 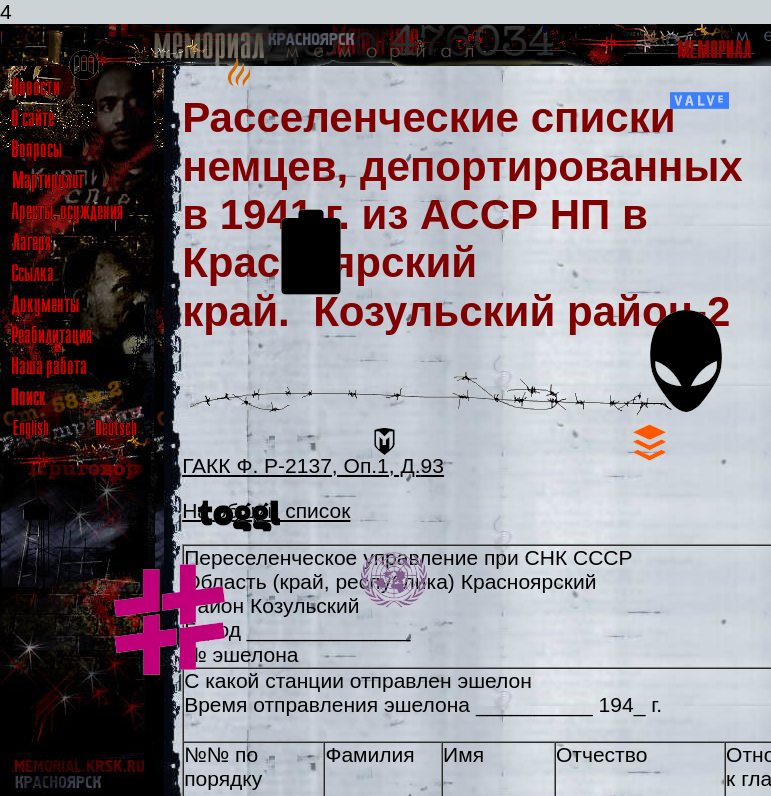 What do you see at coordinates (311, 252) in the screenshot?
I see `indicates low battery level` at bounding box center [311, 252].